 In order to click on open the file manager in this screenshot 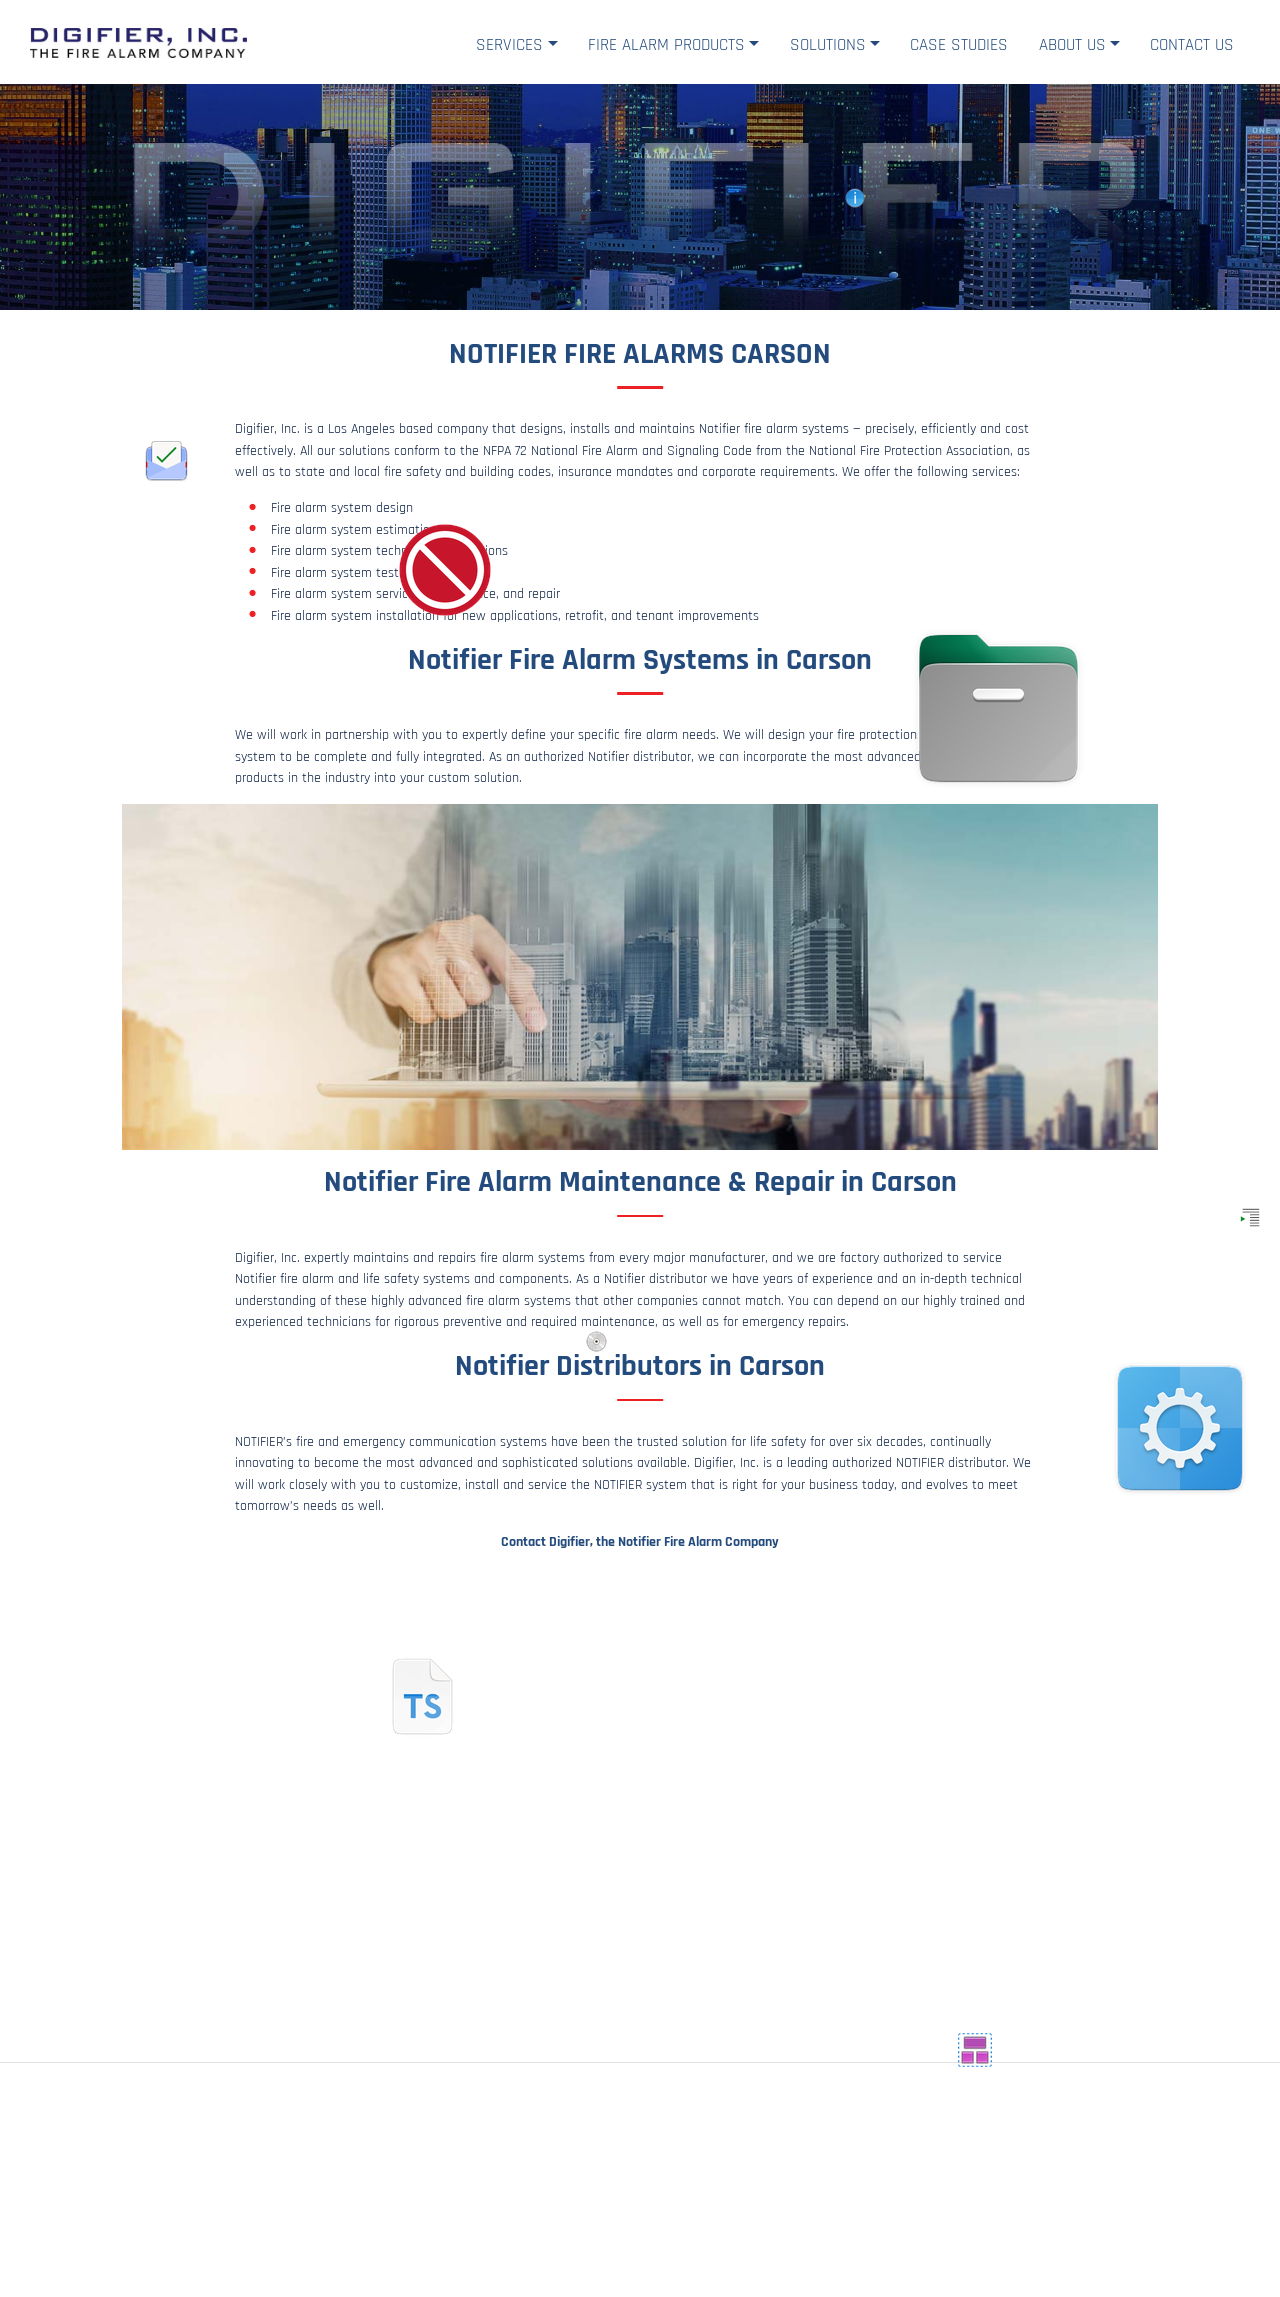, I will do `click(998, 708)`.